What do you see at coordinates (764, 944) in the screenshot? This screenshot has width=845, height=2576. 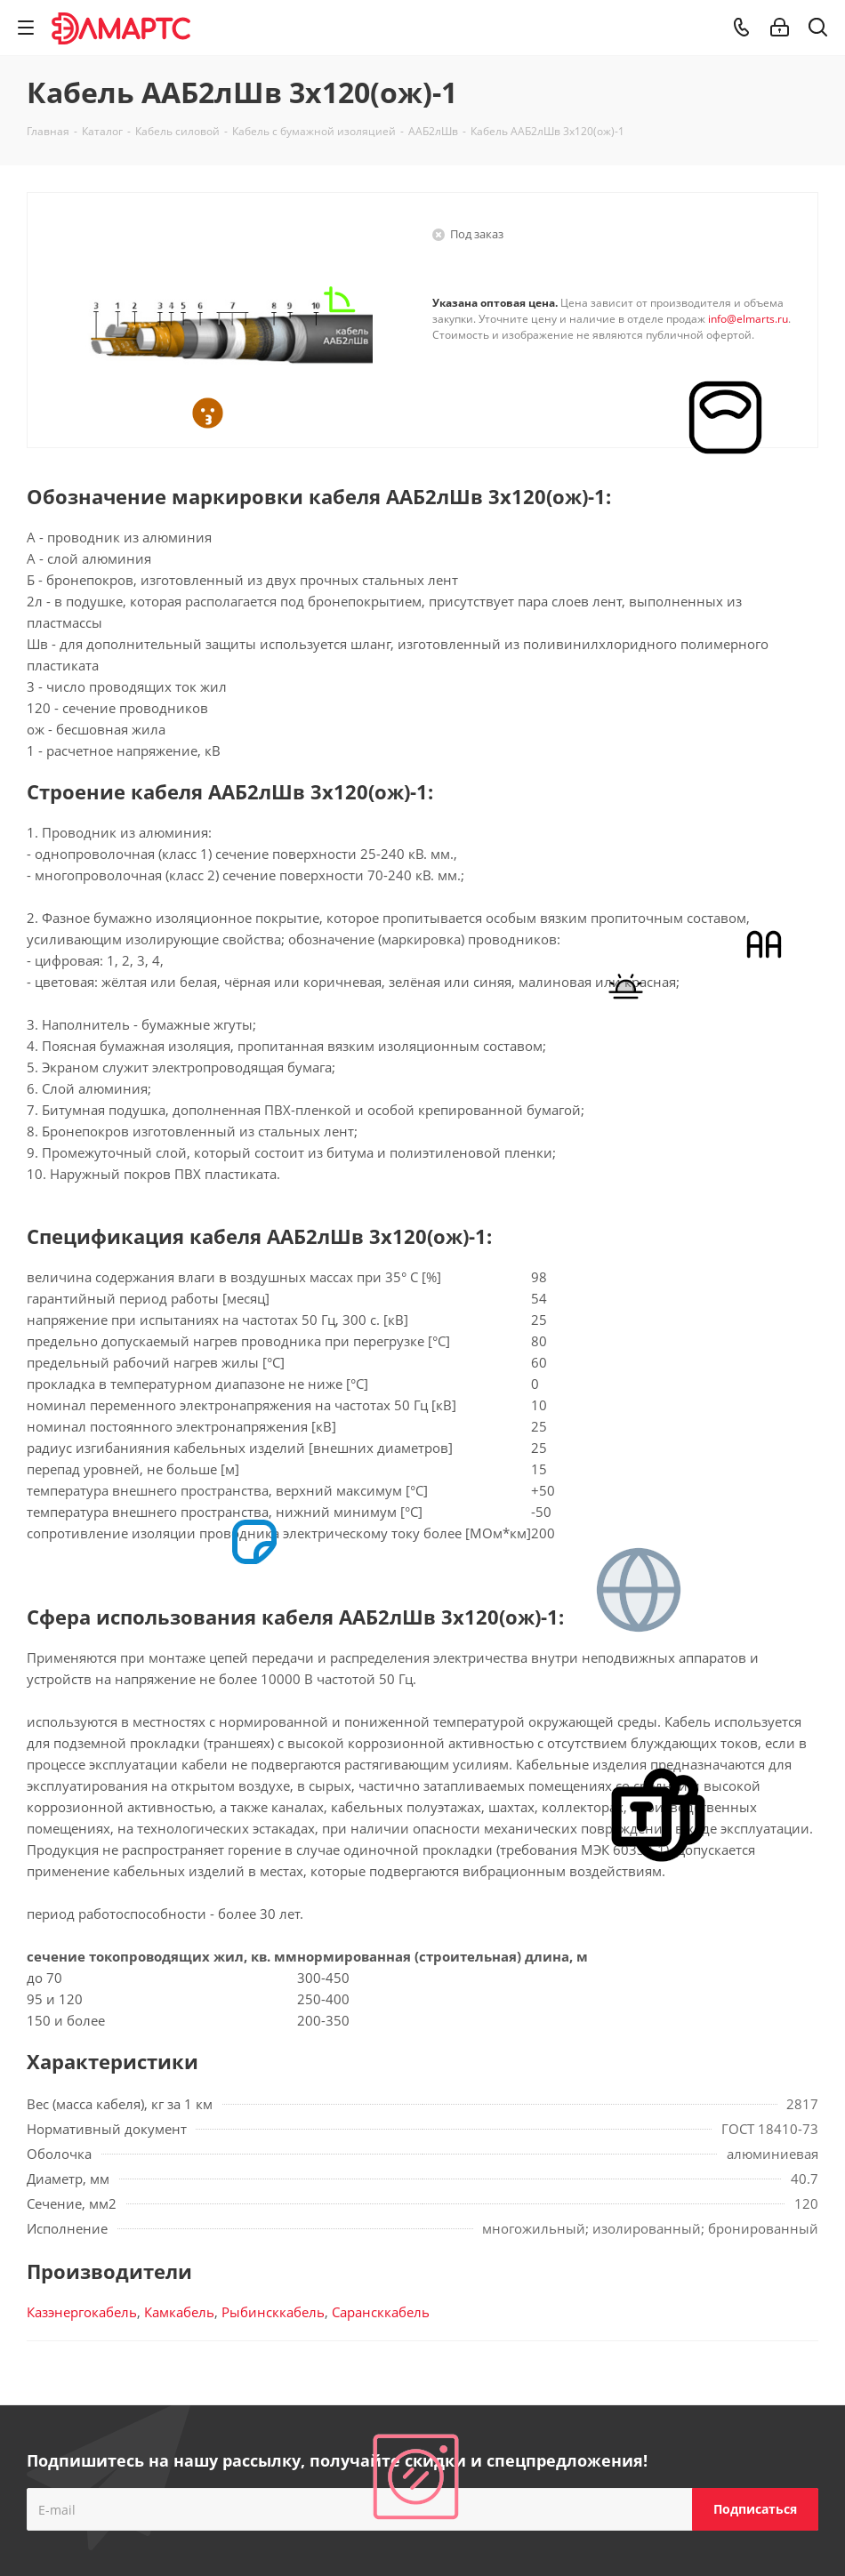 I see `switch text to uppercase` at bounding box center [764, 944].